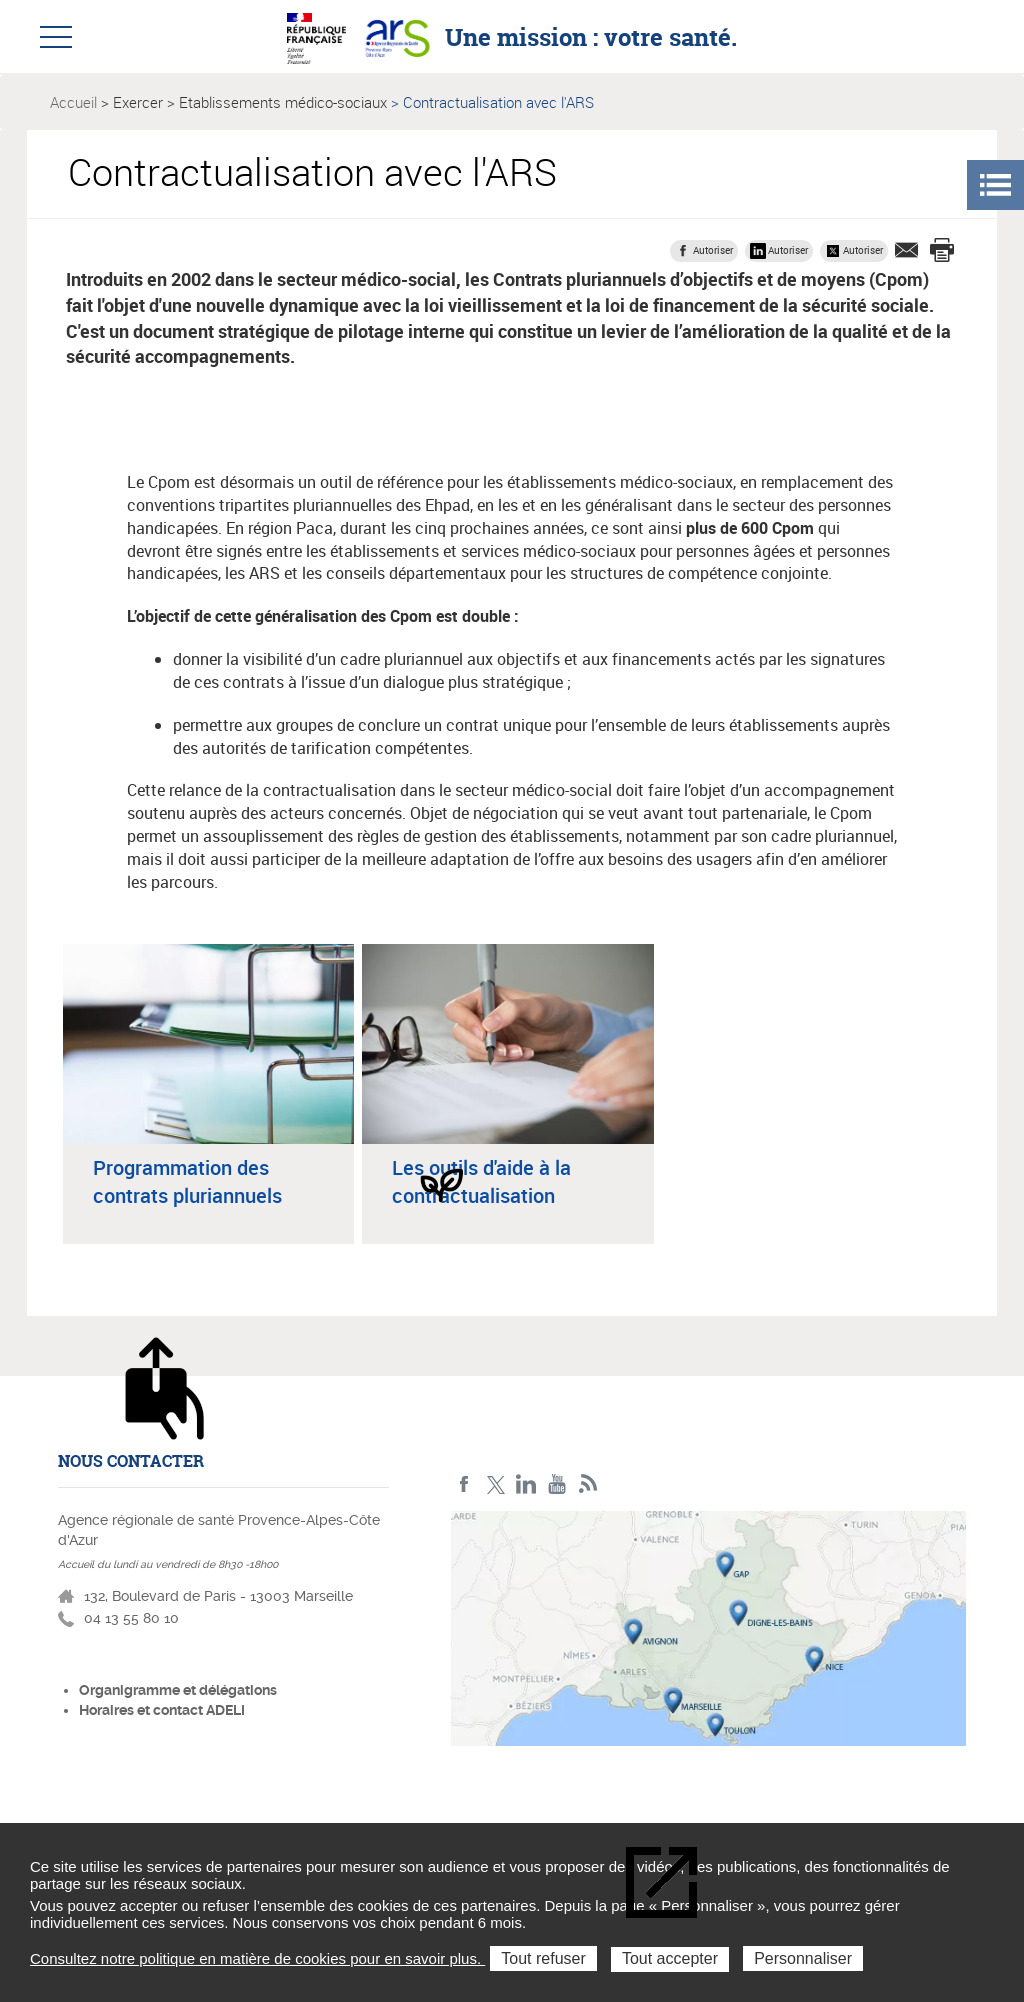  I want to click on access garden or plant care features, so click(441, 1183).